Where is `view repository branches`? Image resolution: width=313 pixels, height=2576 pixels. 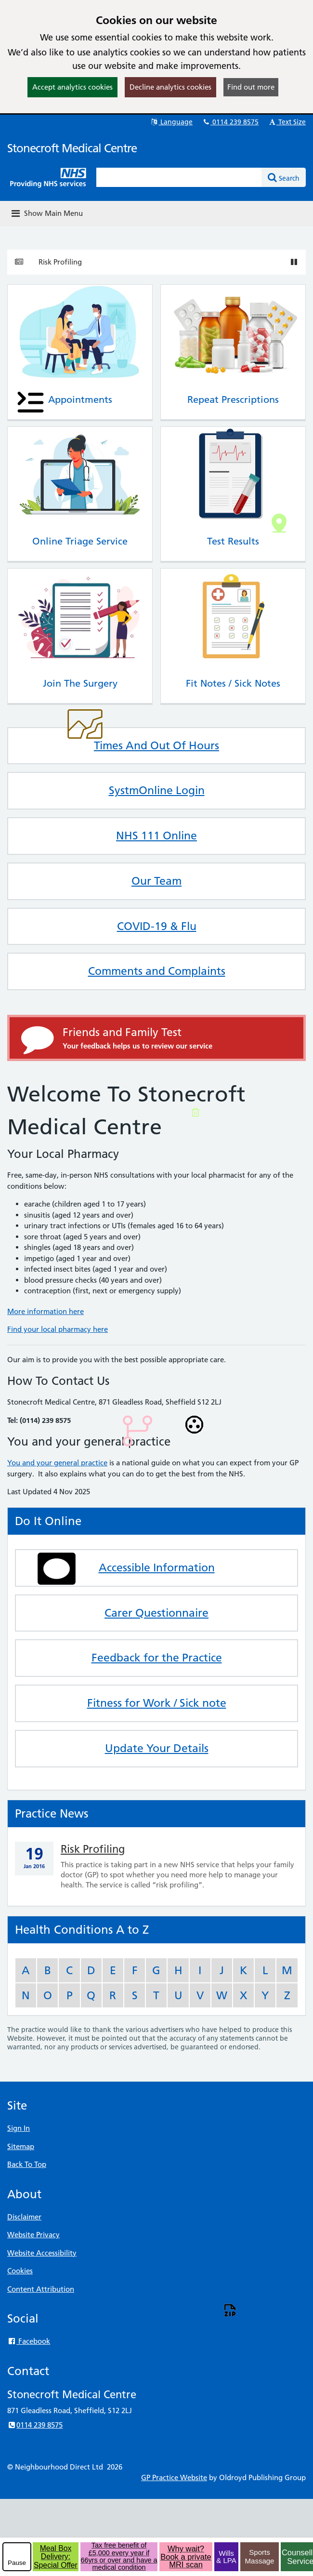
view repository branches is located at coordinates (135, 1431).